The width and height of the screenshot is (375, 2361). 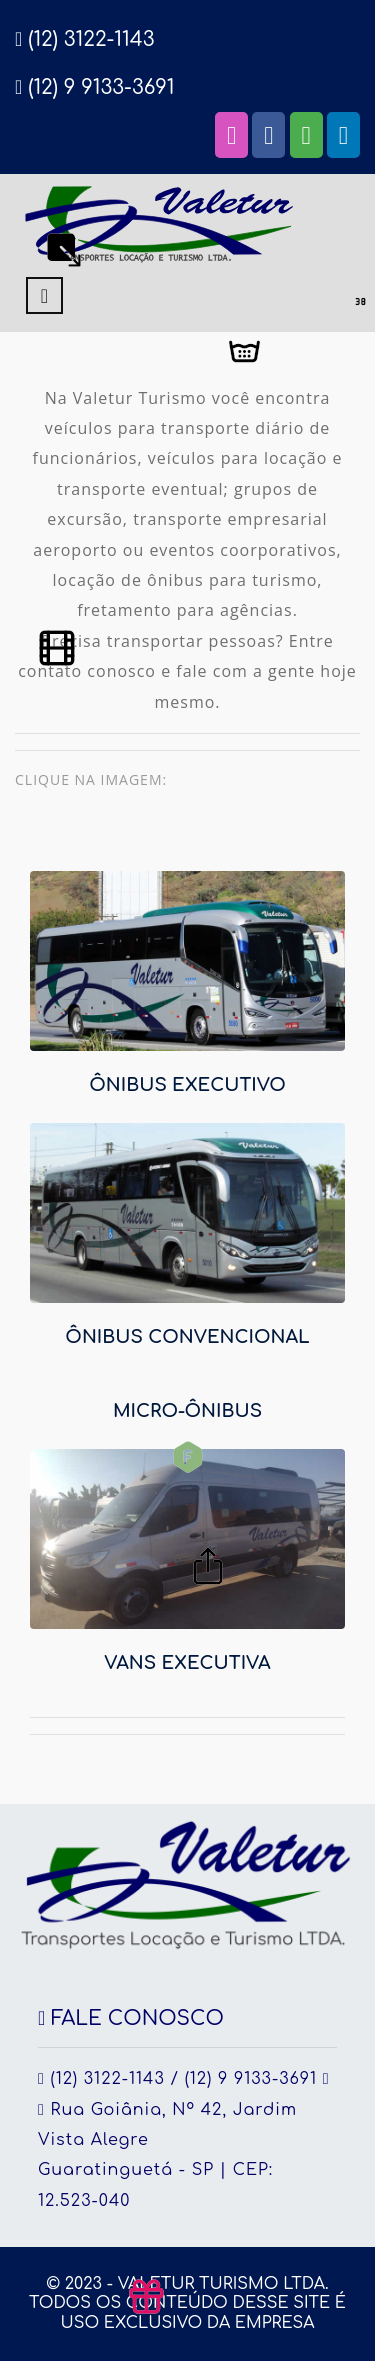 What do you see at coordinates (208, 1566) in the screenshot?
I see `share this content with others` at bounding box center [208, 1566].